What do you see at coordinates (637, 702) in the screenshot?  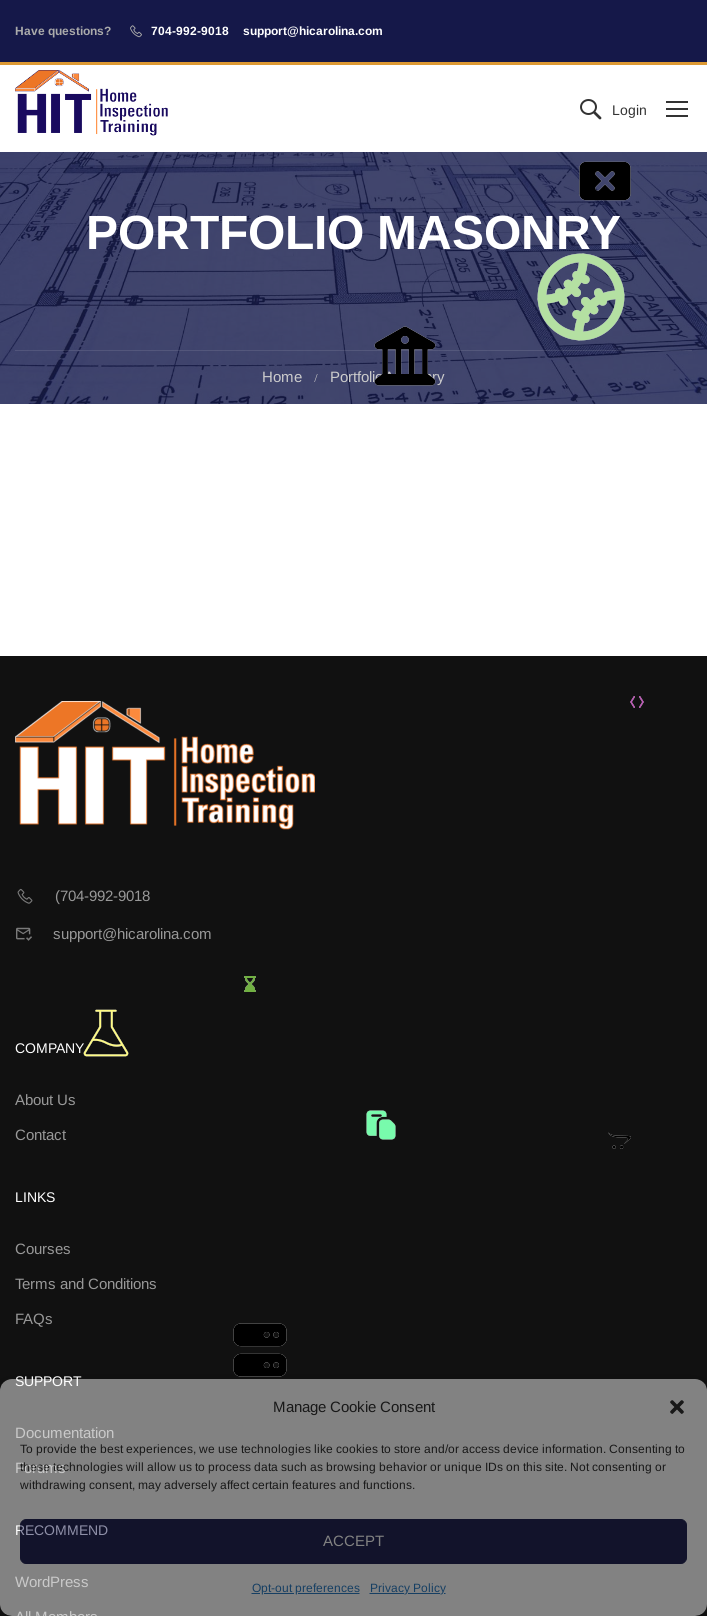 I see `view or edit source code` at bounding box center [637, 702].